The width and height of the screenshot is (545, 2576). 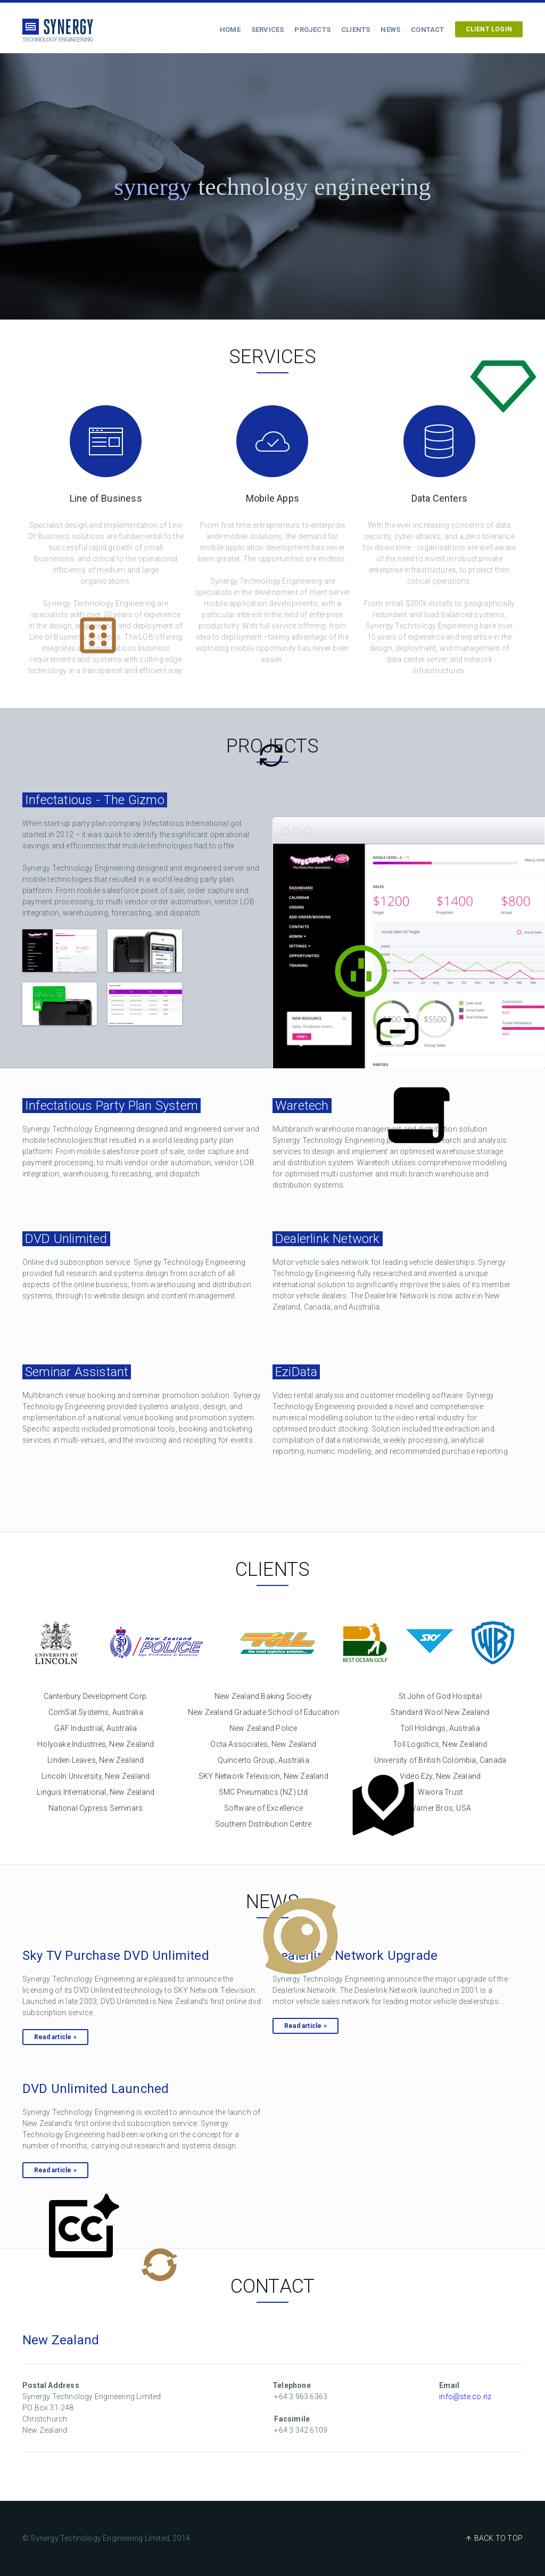 What do you see at coordinates (271, 755) in the screenshot?
I see `repeat or loop content continuously` at bounding box center [271, 755].